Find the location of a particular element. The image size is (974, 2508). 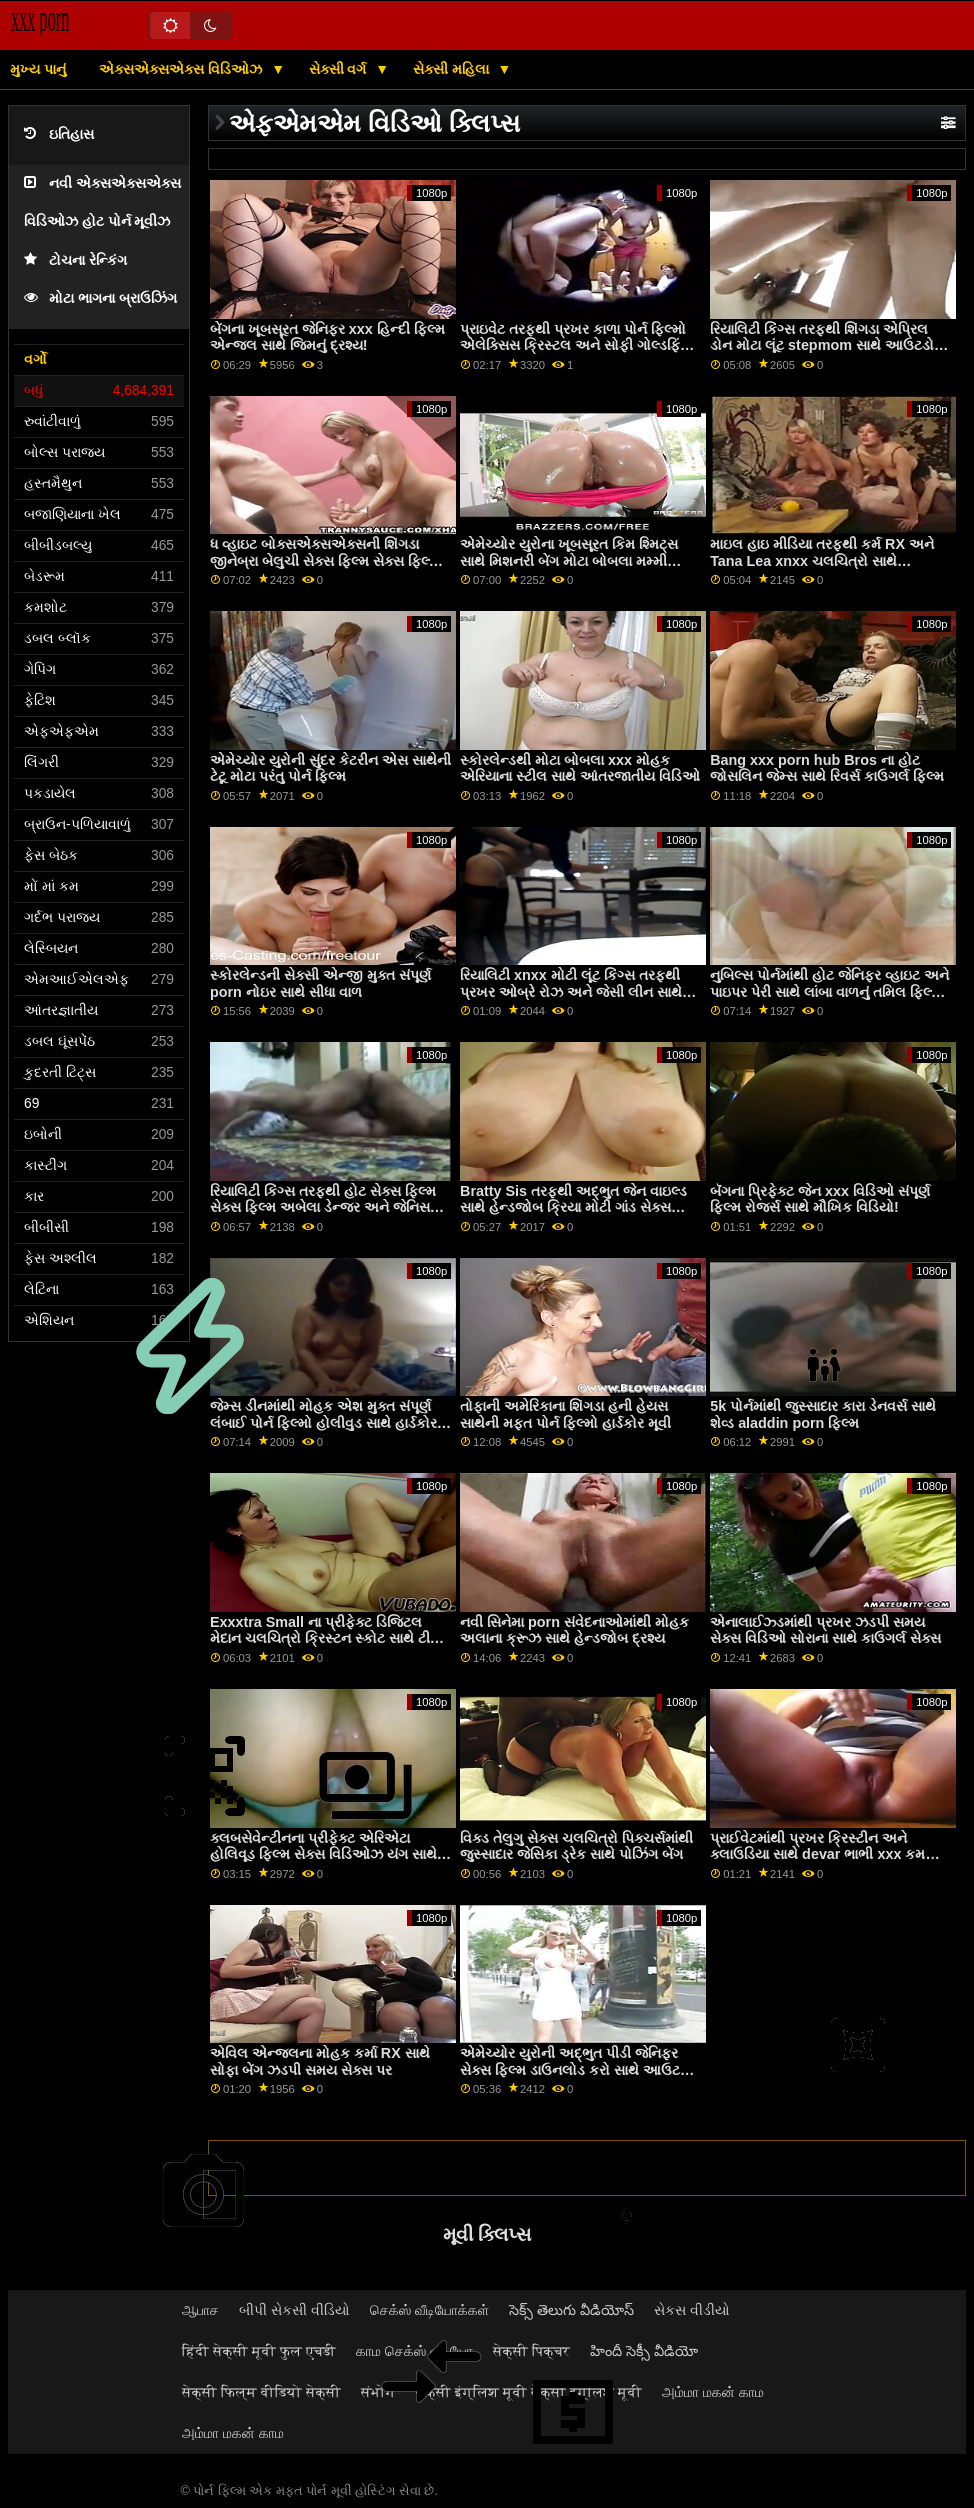

indicates family restroom availability is located at coordinates (824, 1365).